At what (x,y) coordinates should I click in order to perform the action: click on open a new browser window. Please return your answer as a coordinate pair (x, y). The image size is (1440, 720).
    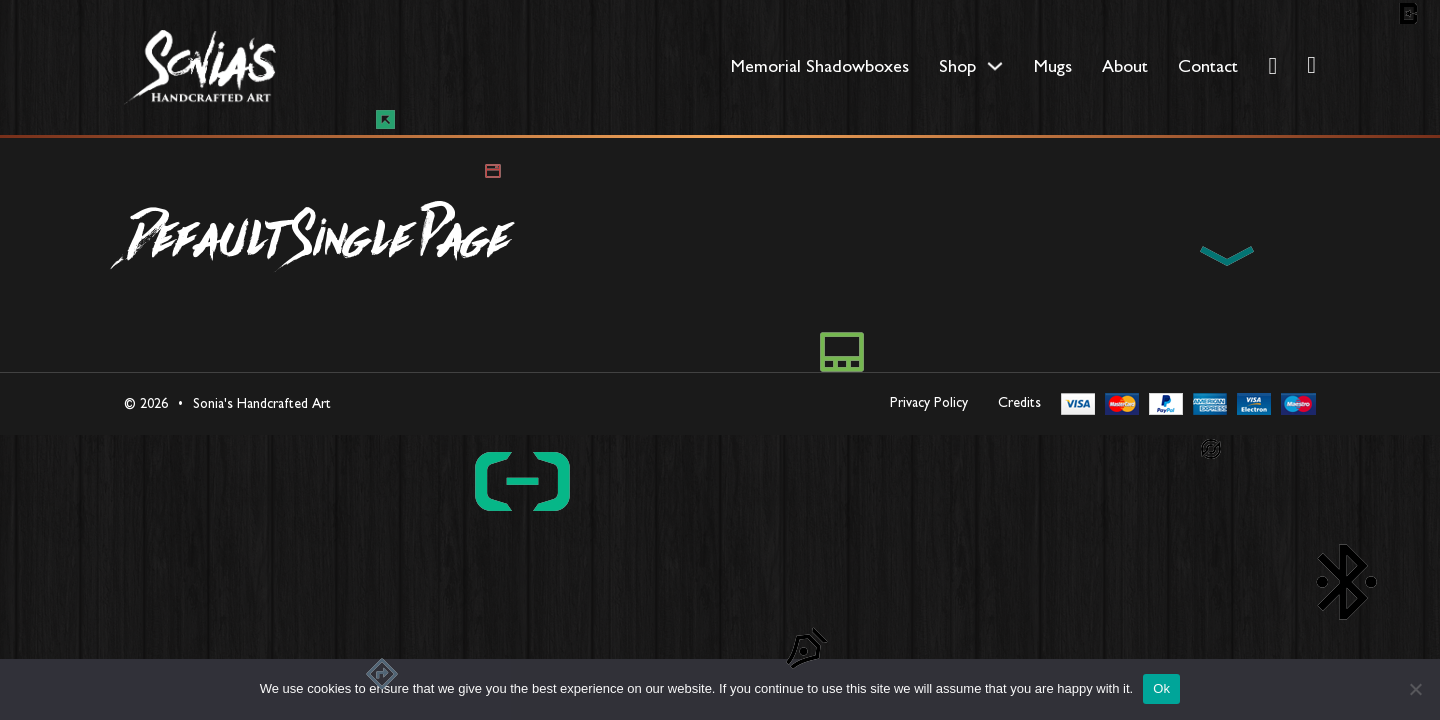
    Looking at the image, I should click on (493, 171).